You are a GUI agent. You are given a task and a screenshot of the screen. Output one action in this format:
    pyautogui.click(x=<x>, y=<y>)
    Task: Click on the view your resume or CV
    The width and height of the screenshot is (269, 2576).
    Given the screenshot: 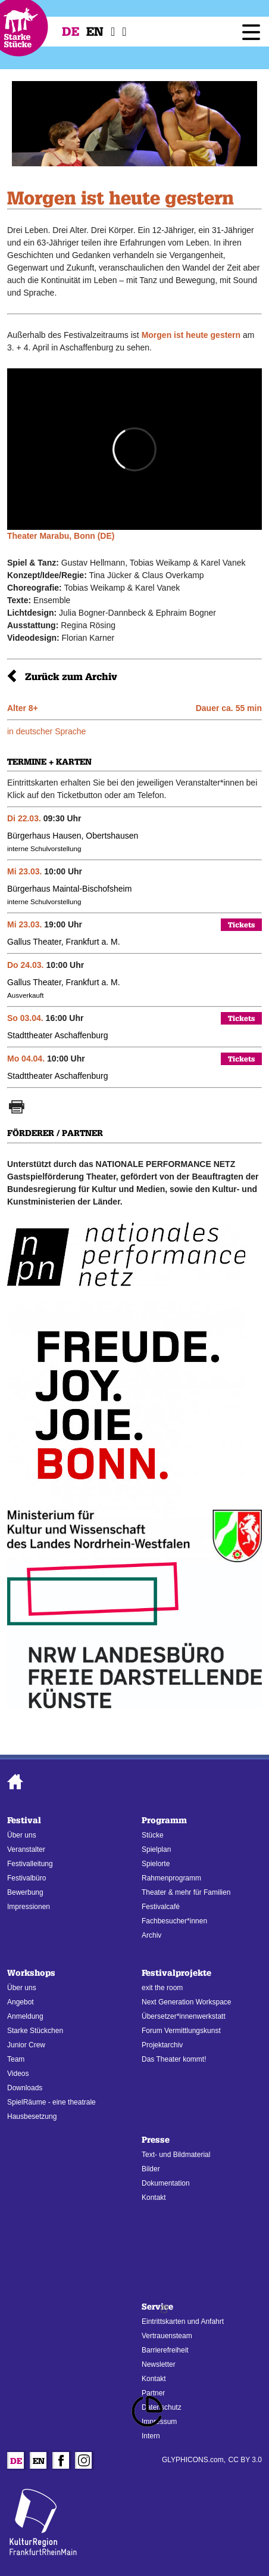 What is the action you would take?
    pyautogui.click(x=164, y=2309)
    